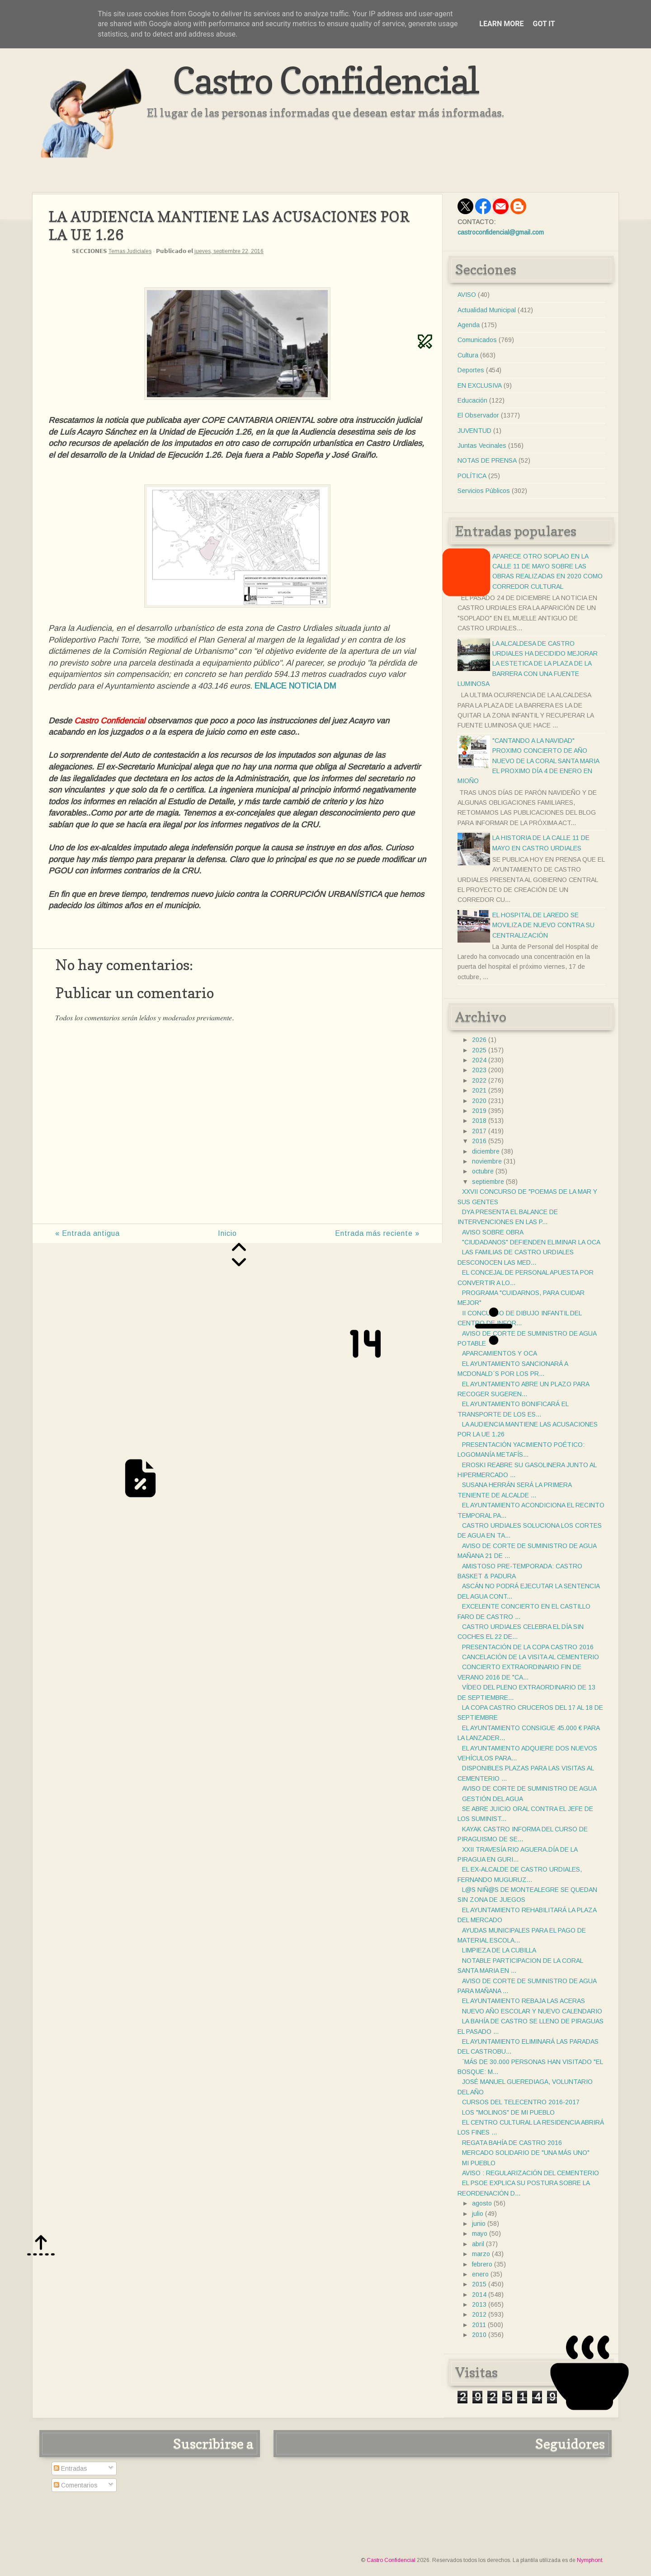  What do you see at coordinates (494, 1326) in the screenshot?
I see `perform a division calculation` at bounding box center [494, 1326].